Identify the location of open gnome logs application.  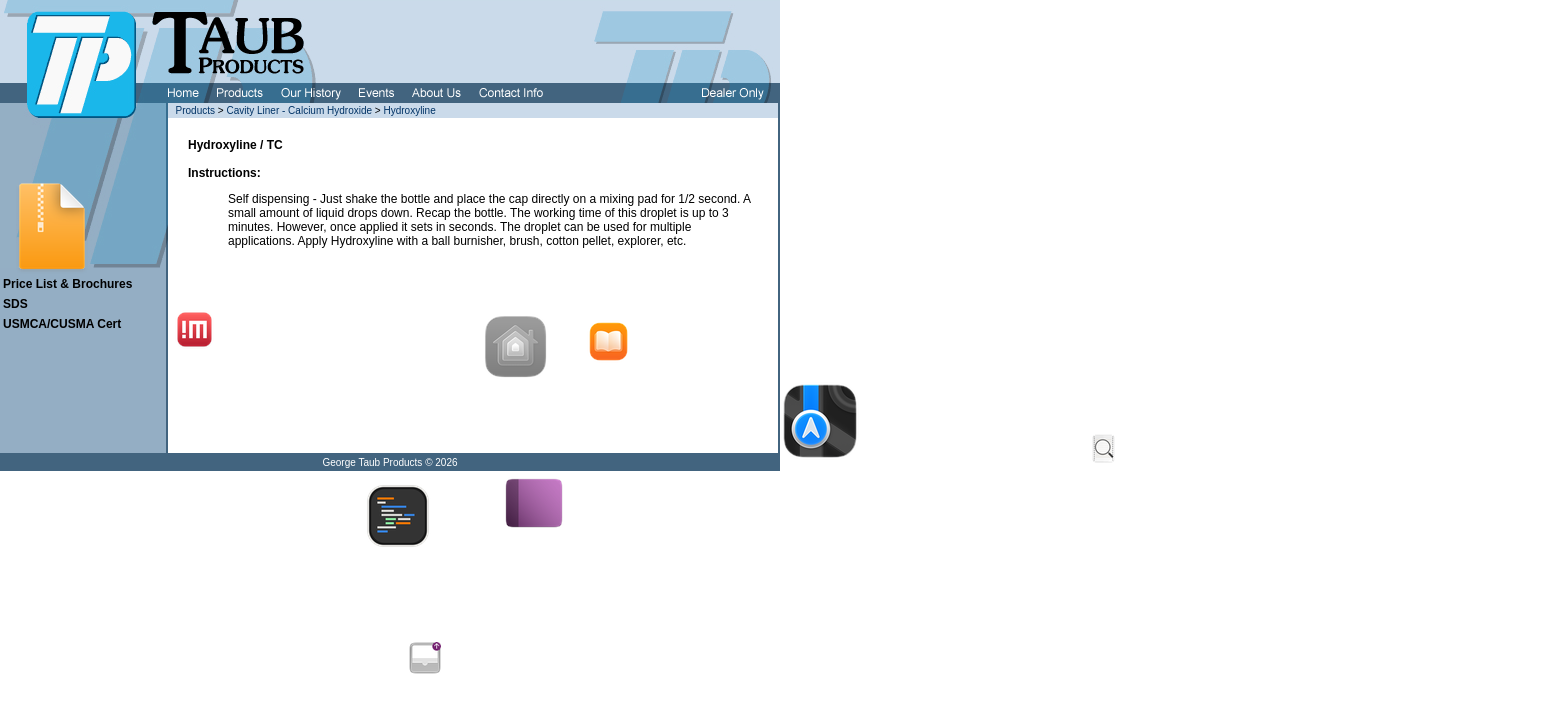
(1103, 448).